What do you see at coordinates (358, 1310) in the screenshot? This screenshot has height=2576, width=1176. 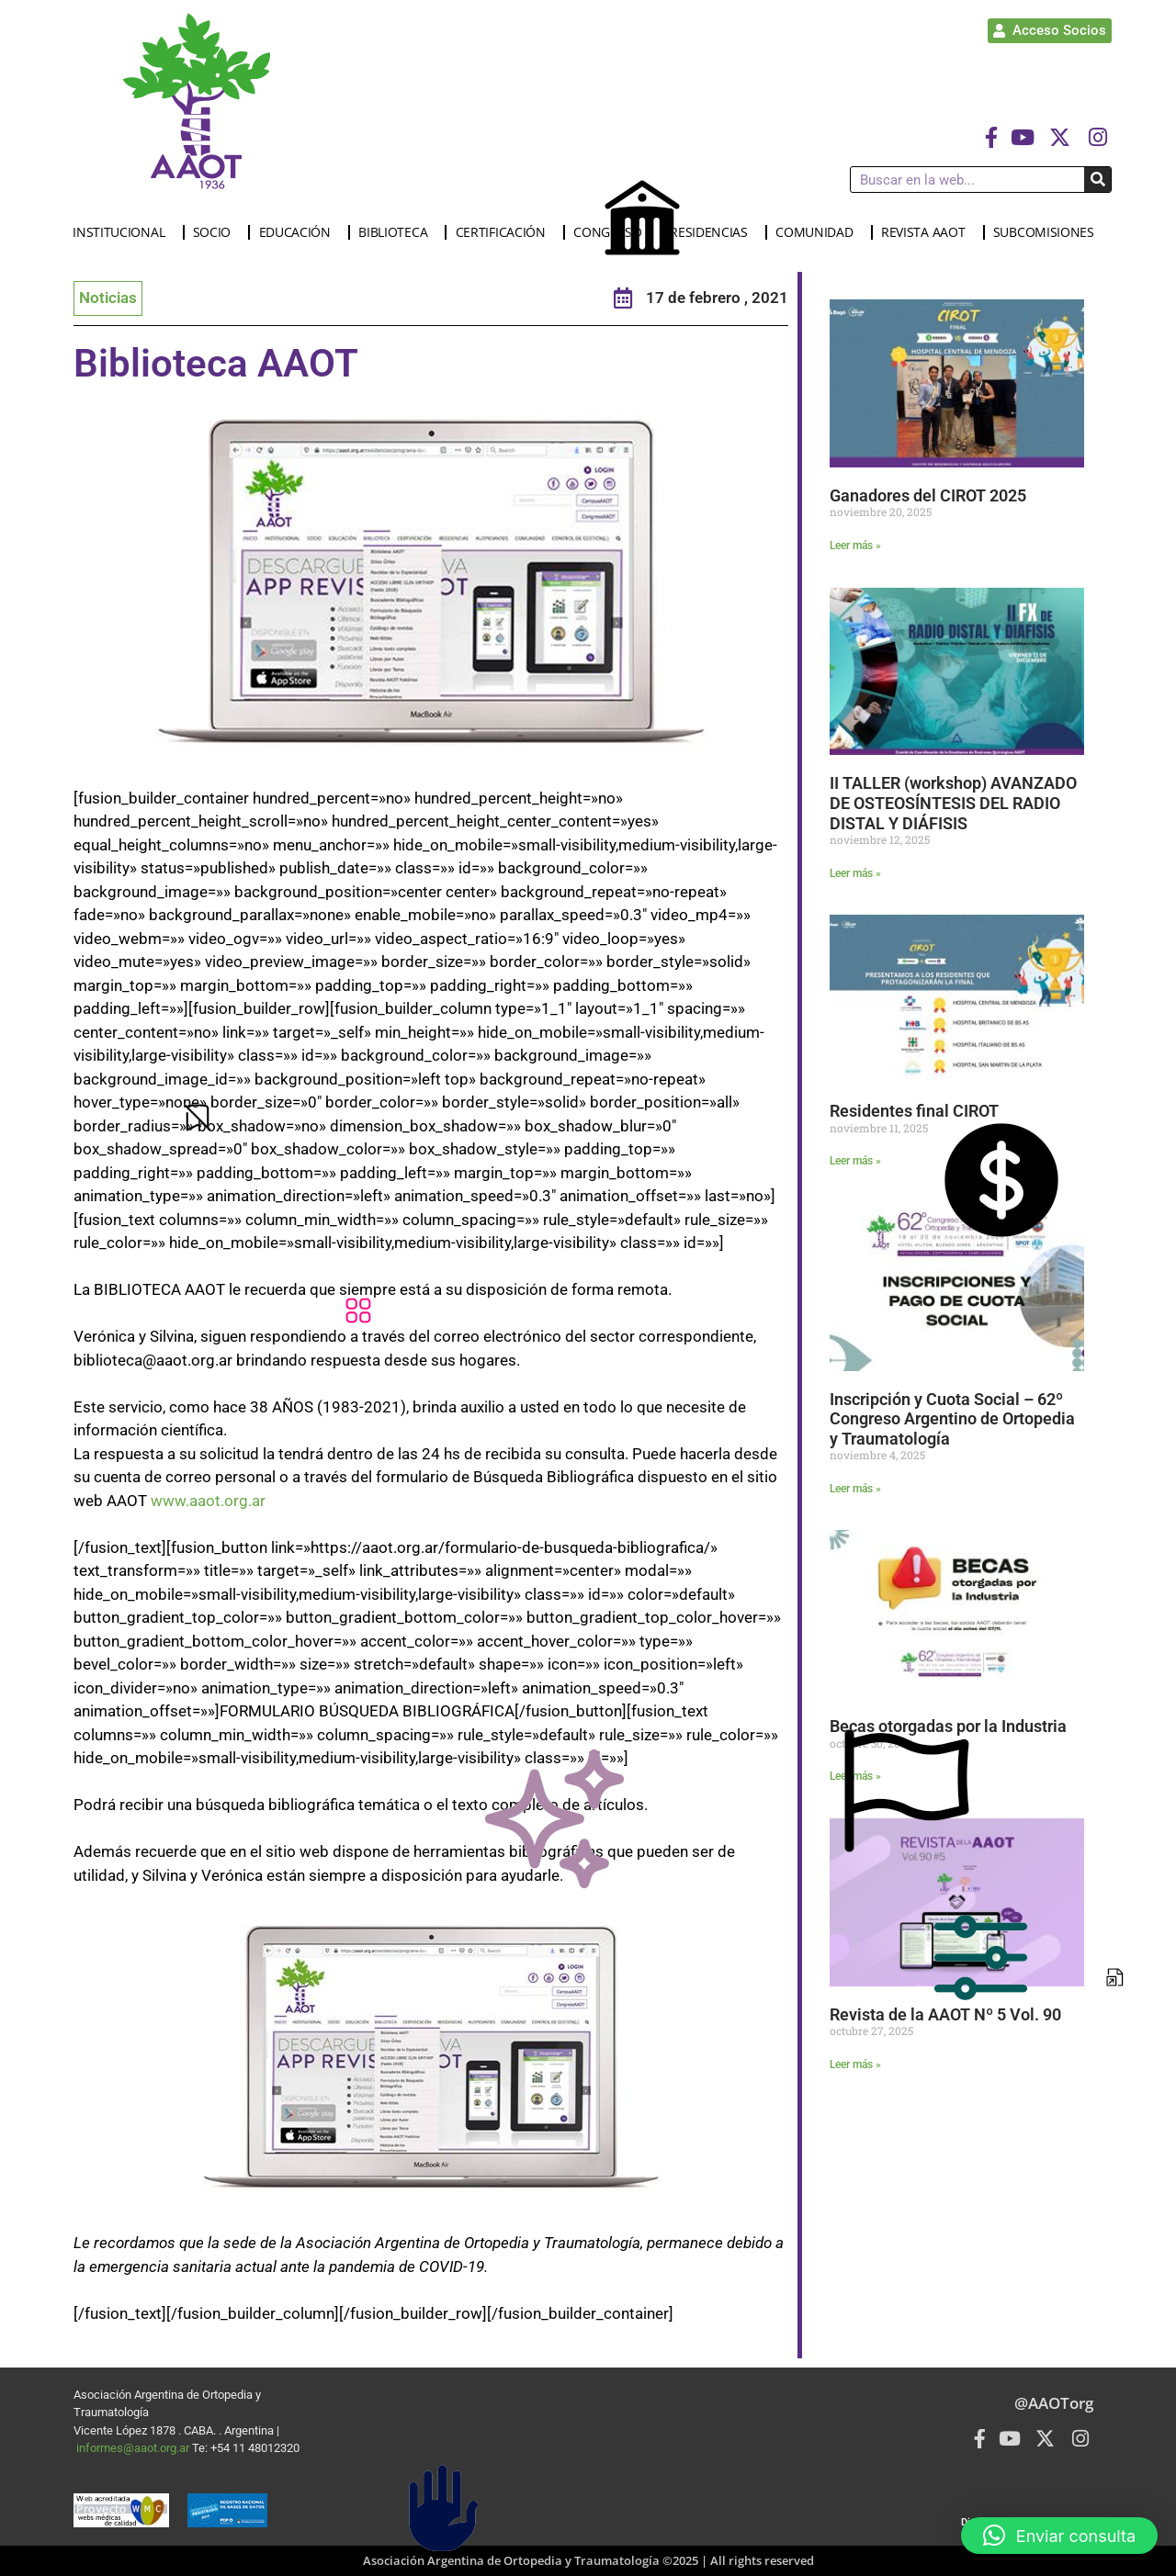 I see `view all apps or menu` at bounding box center [358, 1310].